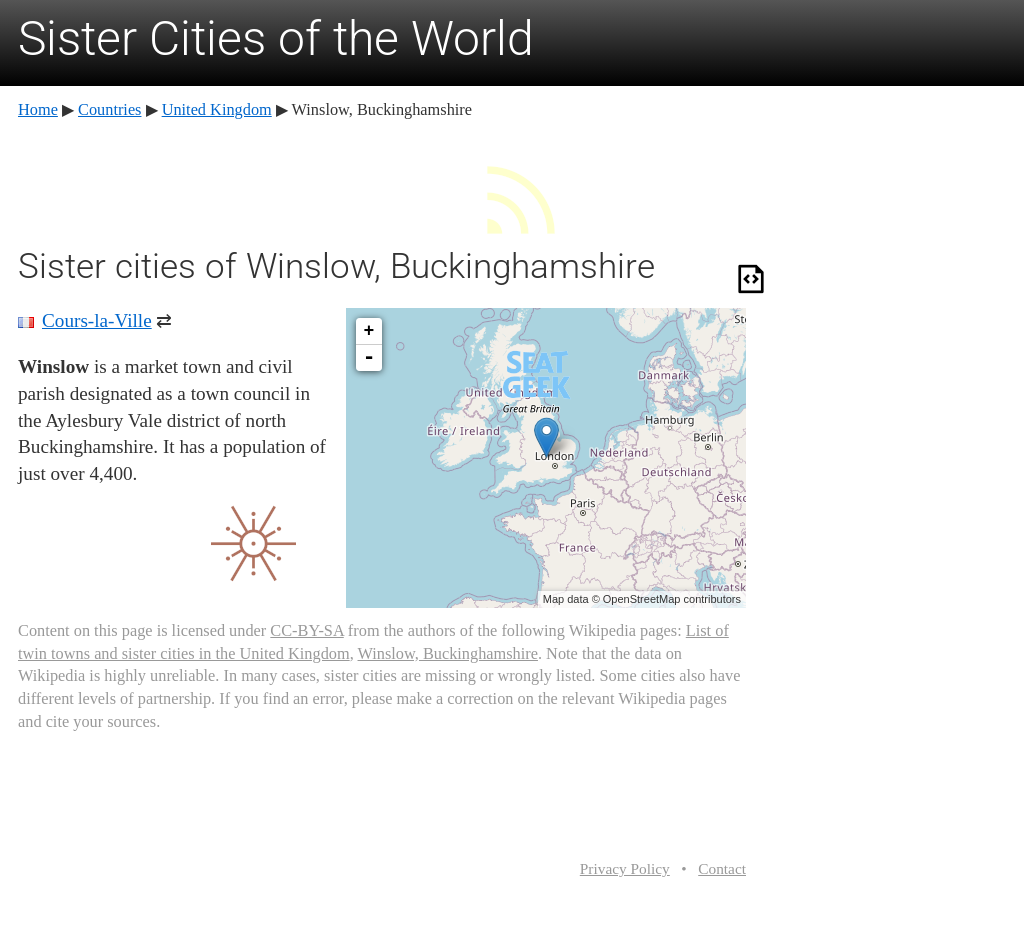  What do you see at coordinates (537, 375) in the screenshot?
I see `open the SeatGeek app` at bounding box center [537, 375].